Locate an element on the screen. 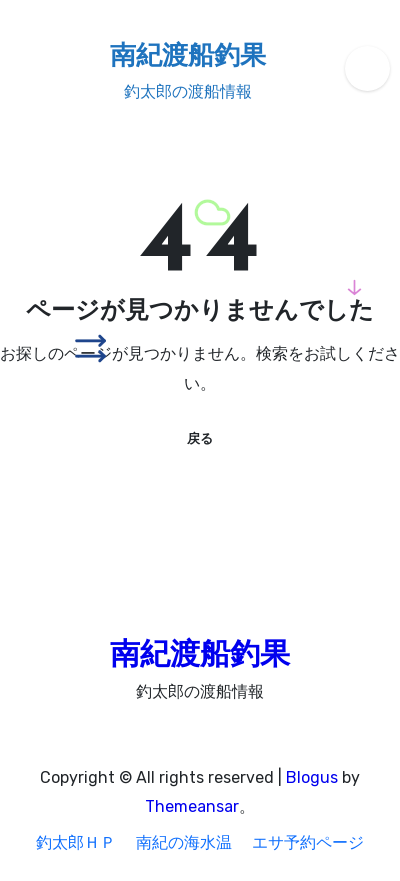 The height and width of the screenshot is (881, 400). access cloud storage is located at coordinates (212, 212).